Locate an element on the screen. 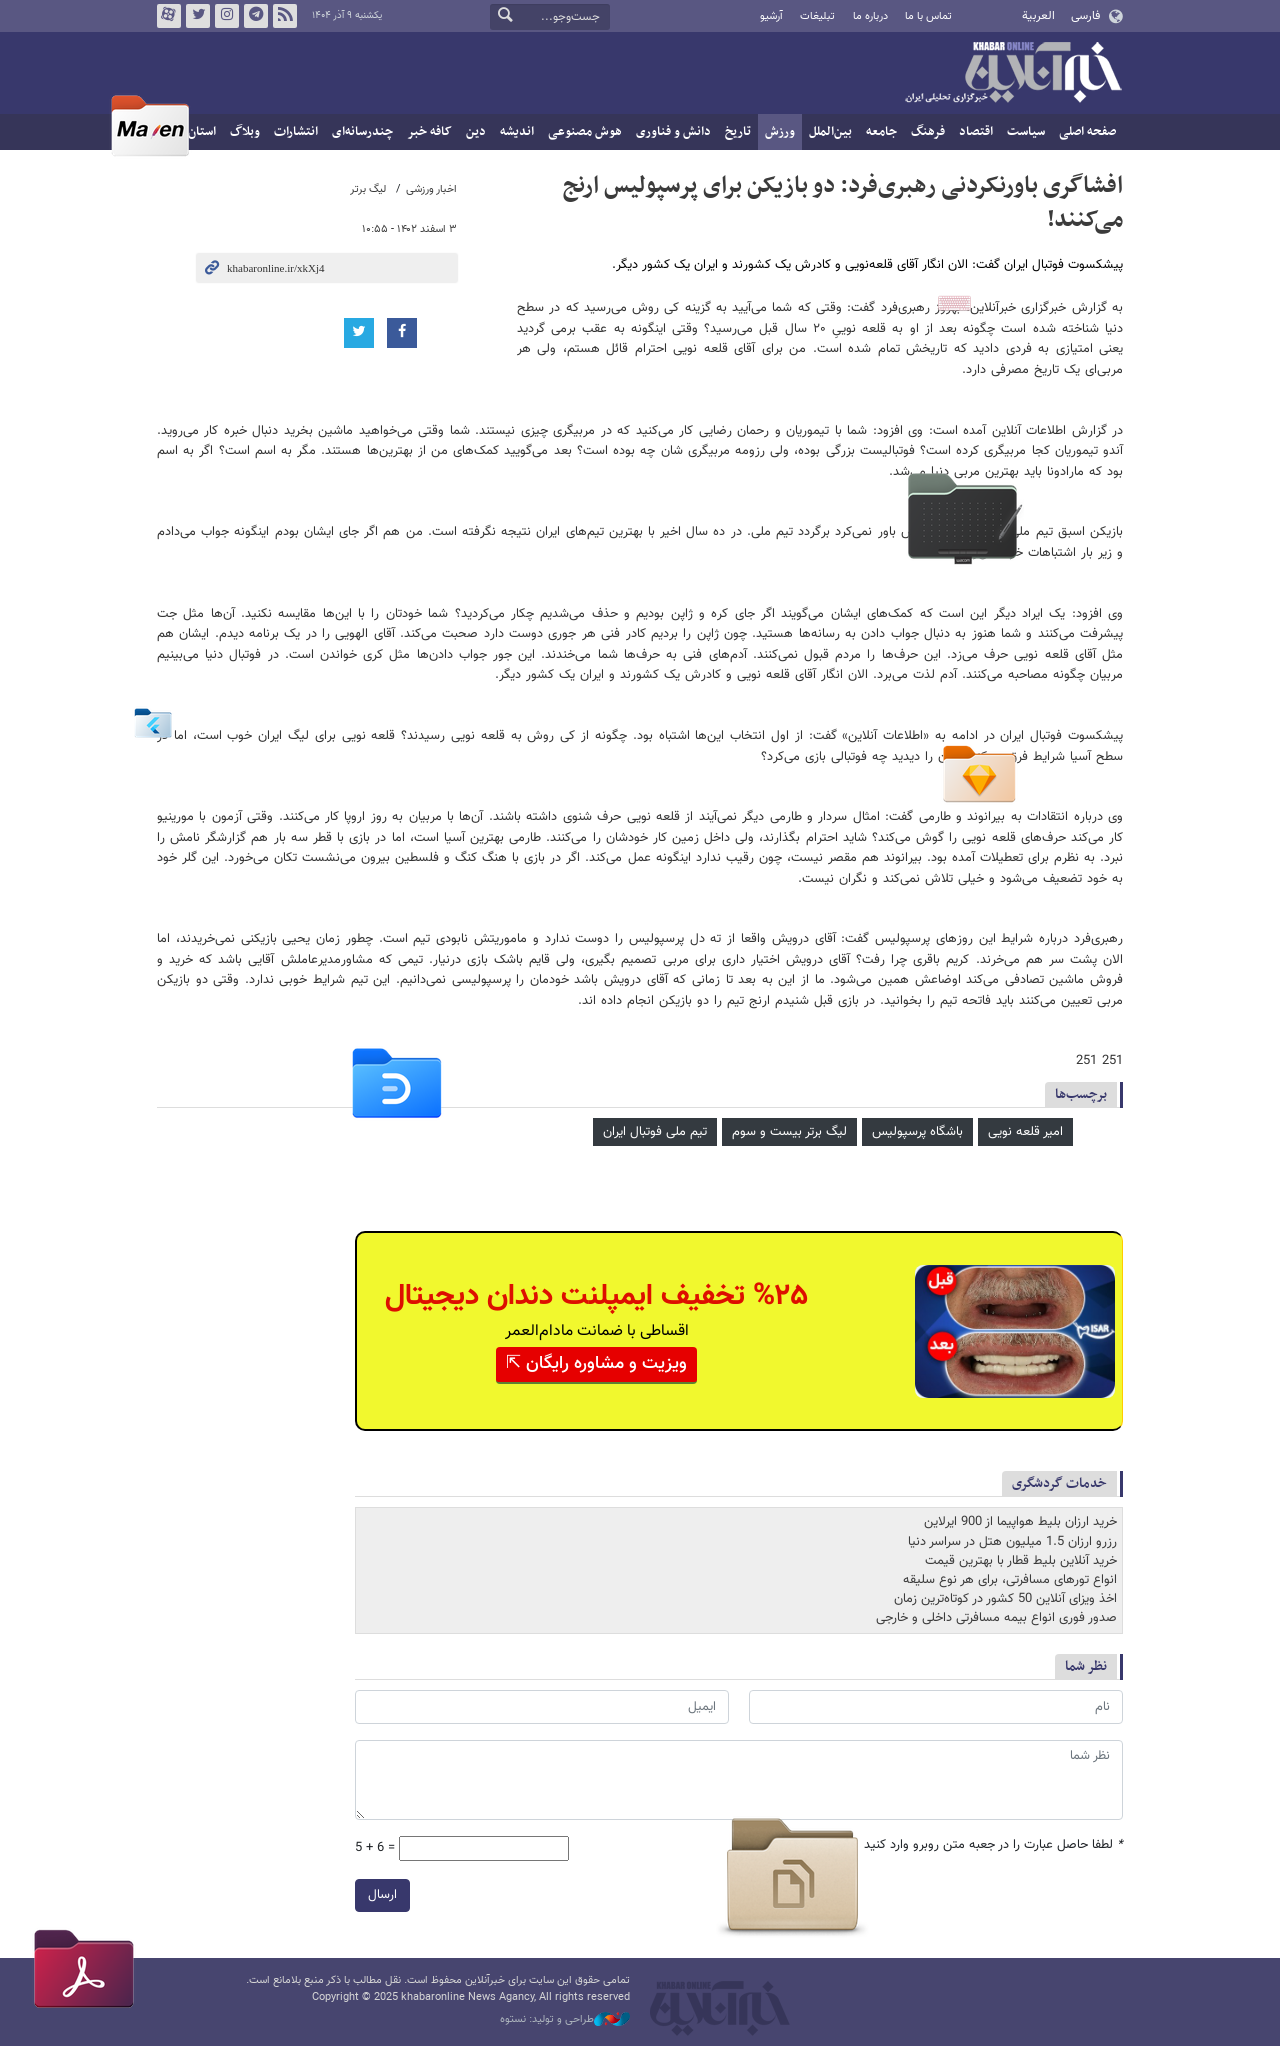 The height and width of the screenshot is (2046, 1280). open folder containing adobe acrobat files is located at coordinates (83, 1971).